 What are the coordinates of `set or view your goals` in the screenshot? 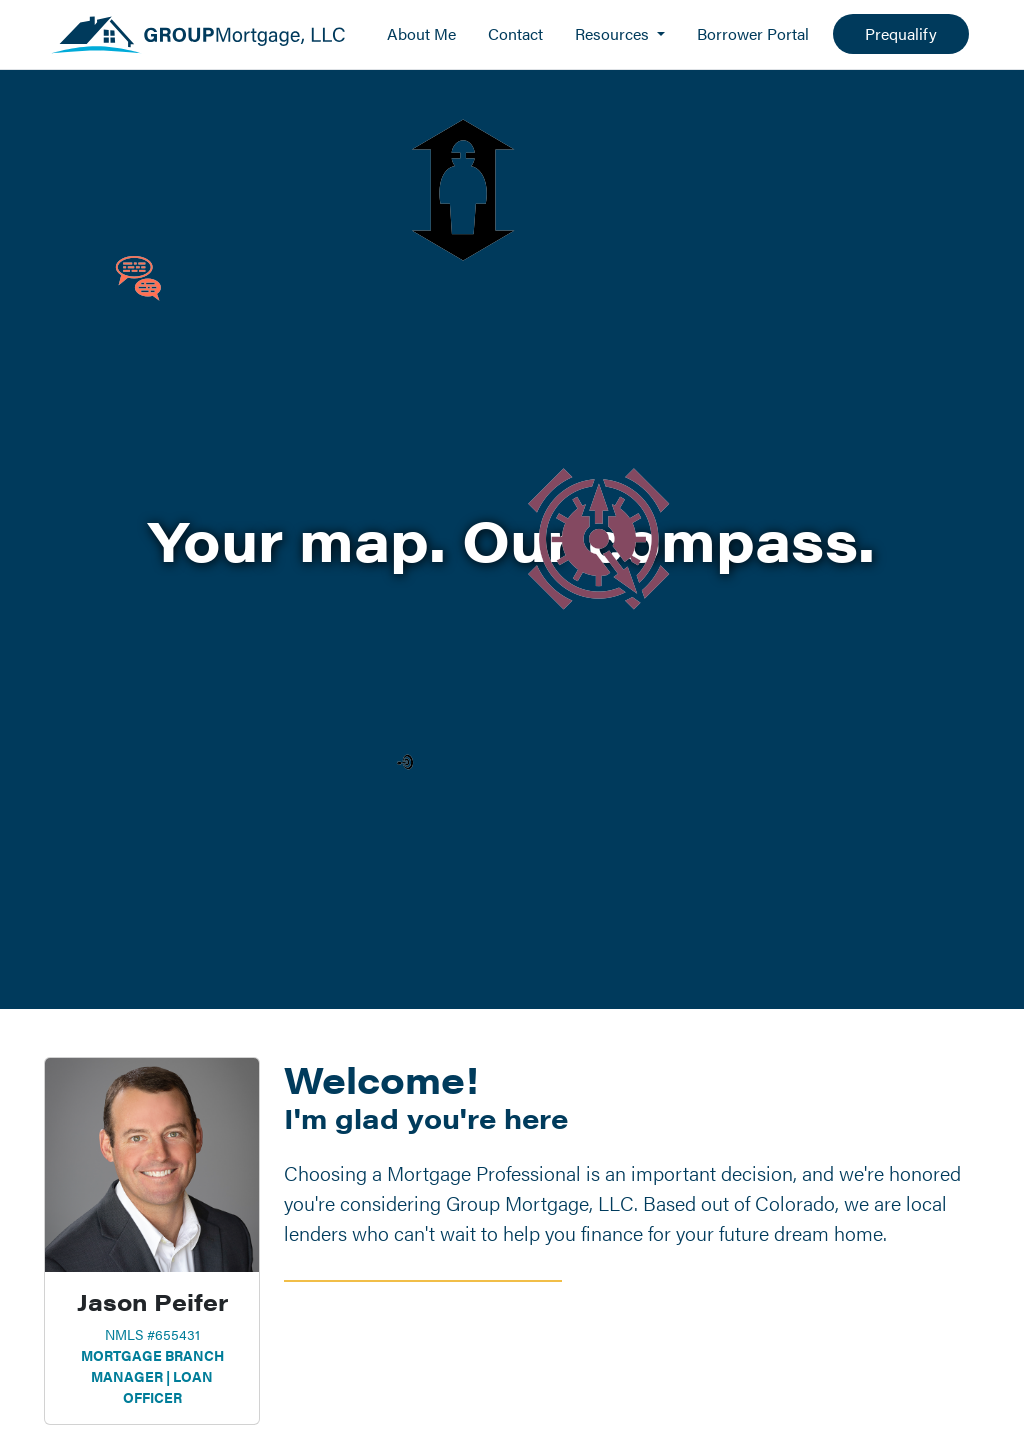 It's located at (405, 762).